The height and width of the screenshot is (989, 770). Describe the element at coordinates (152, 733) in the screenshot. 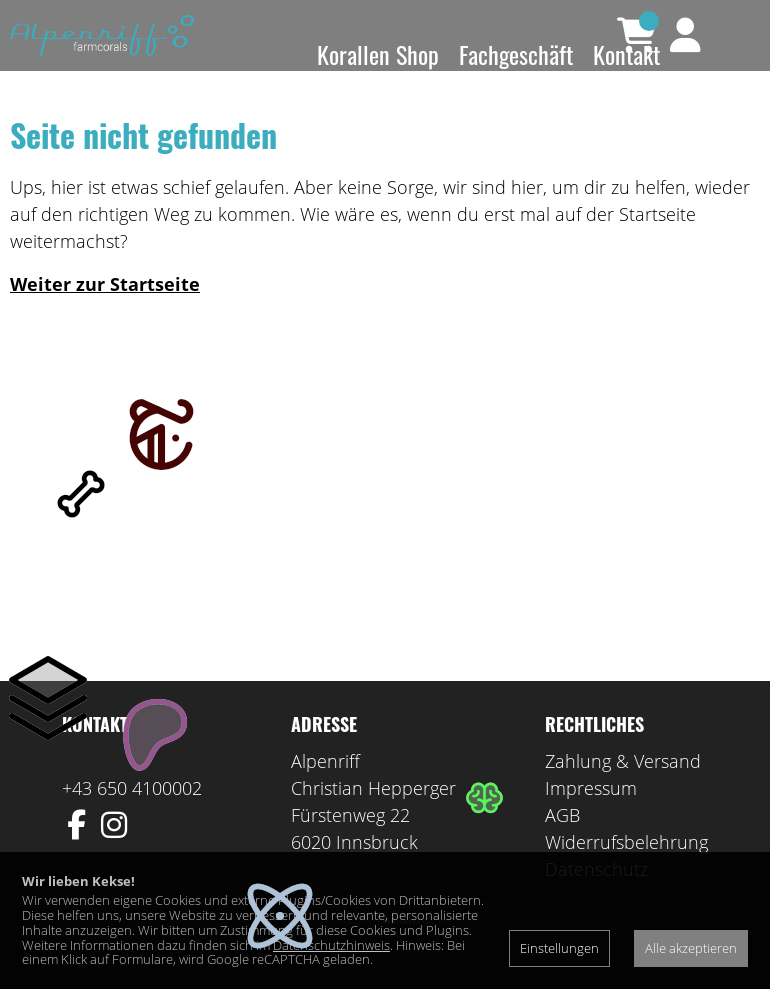

I see `link to patreon profile or support page` at that location.